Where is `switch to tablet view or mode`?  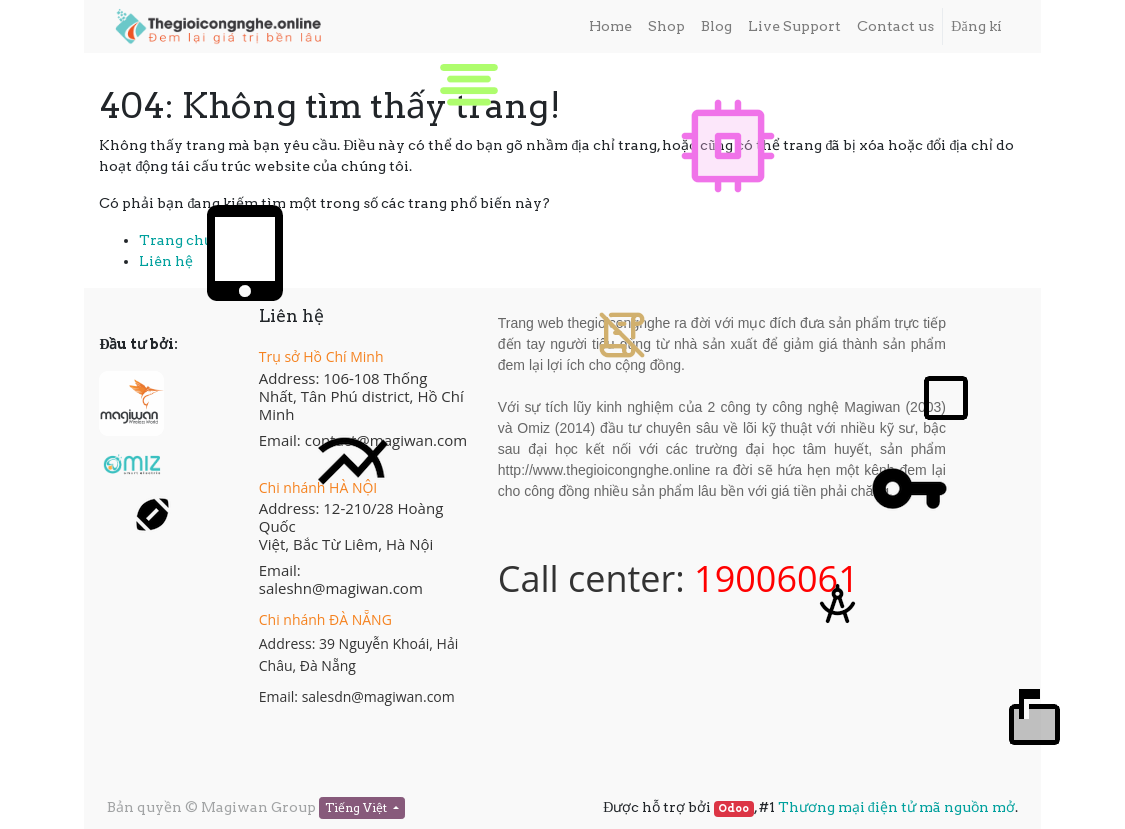
switch to tablet view or mode is located at coordinates (247, 253).